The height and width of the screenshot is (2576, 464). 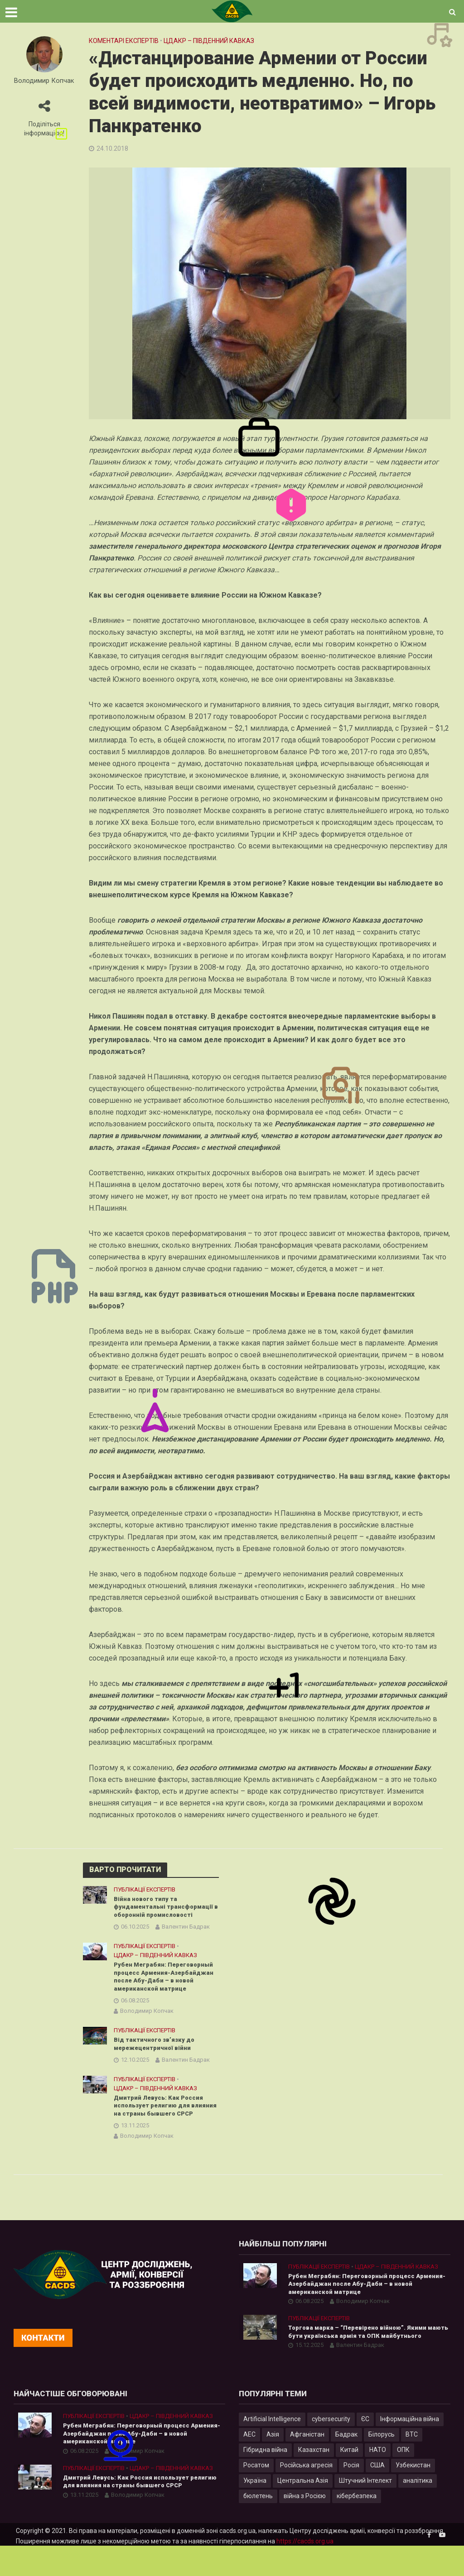 What do you see at coordinates (439, 34) in the screenshot?
I see `add song to favorites` at bounding box center [439, 34].